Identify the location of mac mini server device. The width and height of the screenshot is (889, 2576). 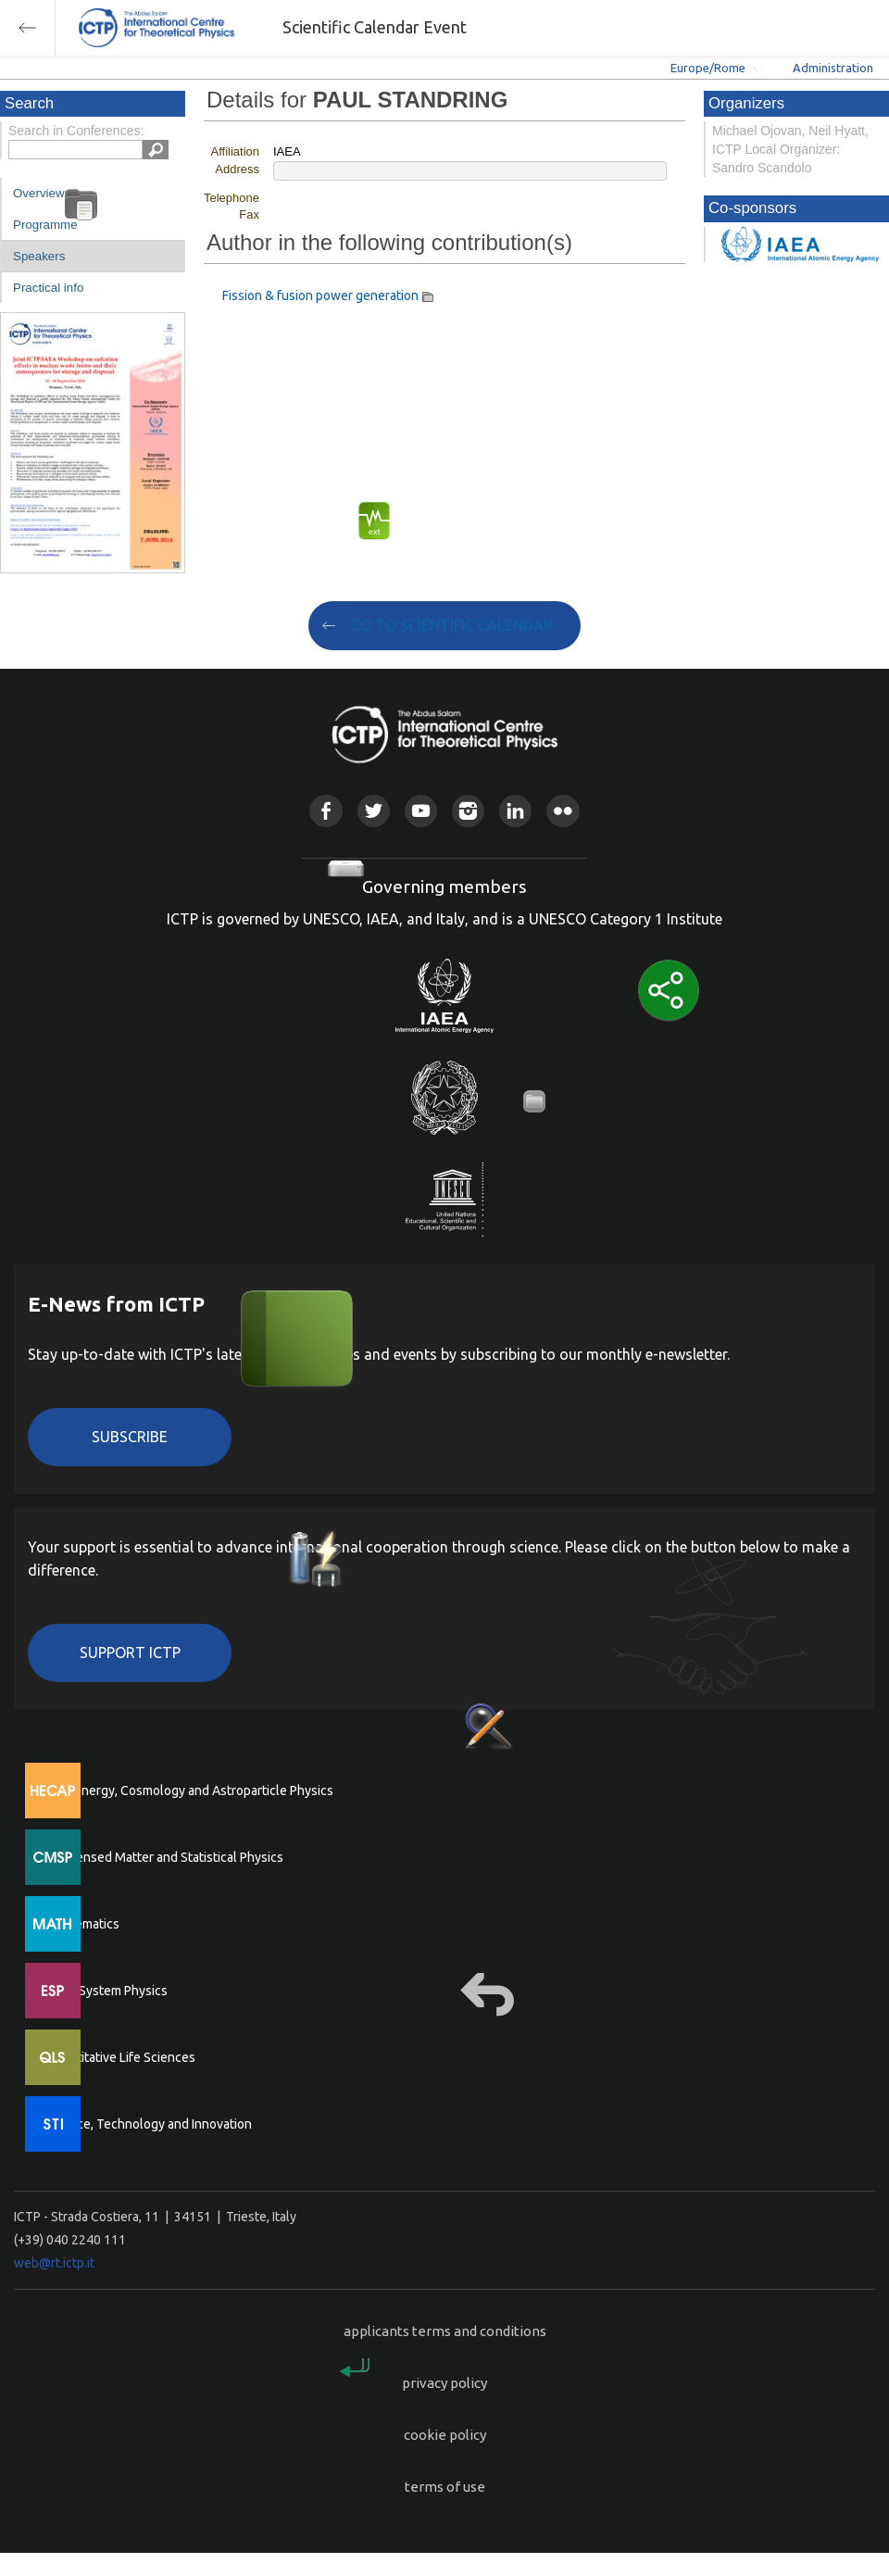
(345, 865).